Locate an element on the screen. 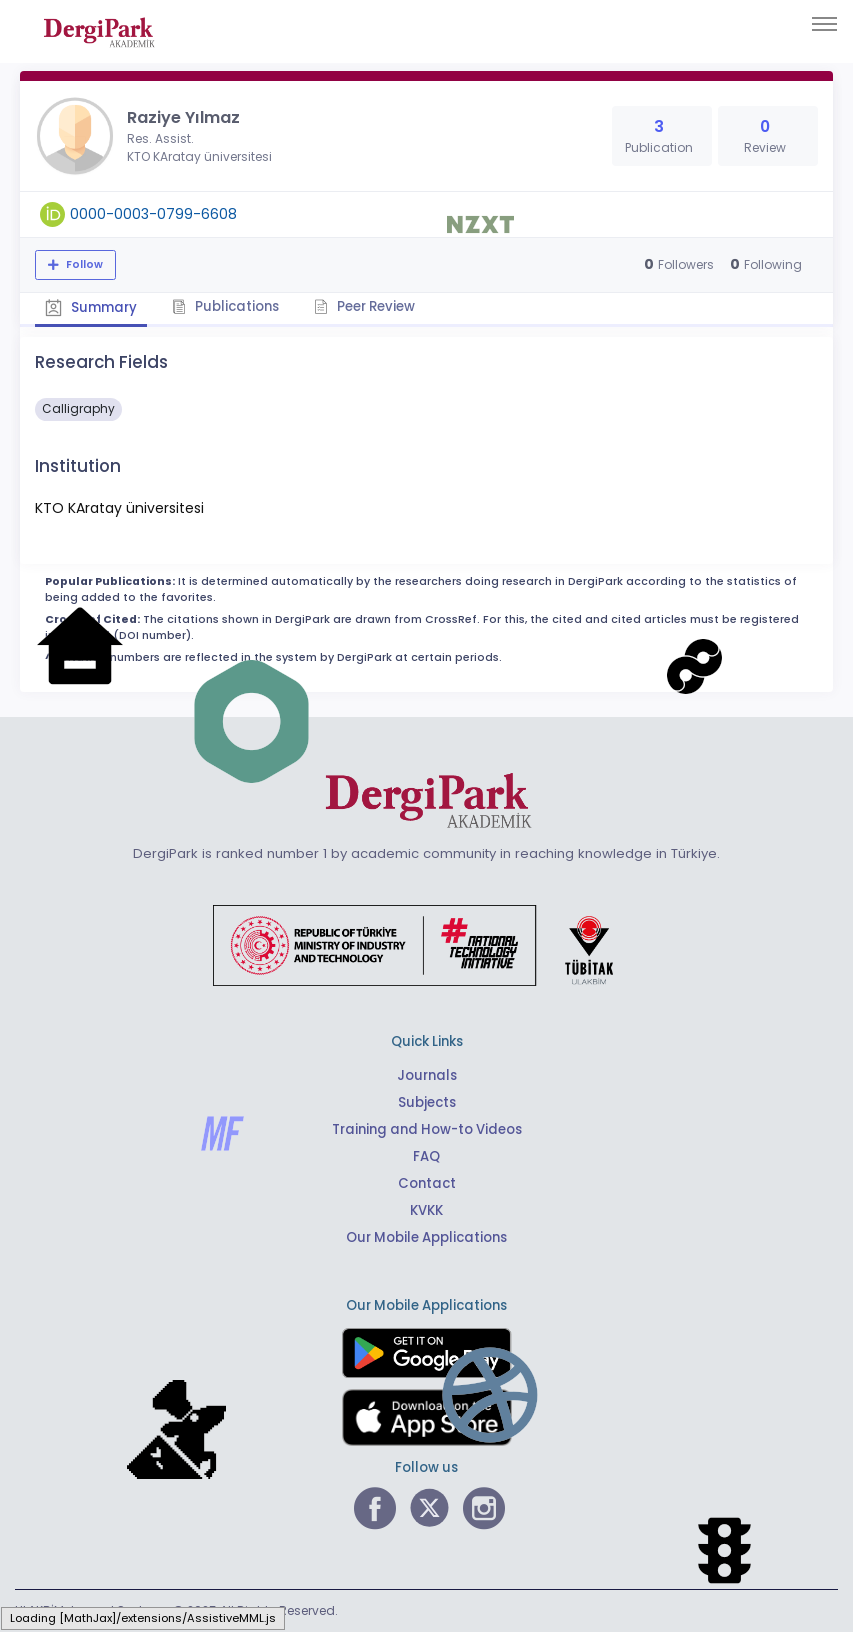 This screenshot has width=853, height=1632. visit MetaFilter community website is located at coordinates (222, 1133).